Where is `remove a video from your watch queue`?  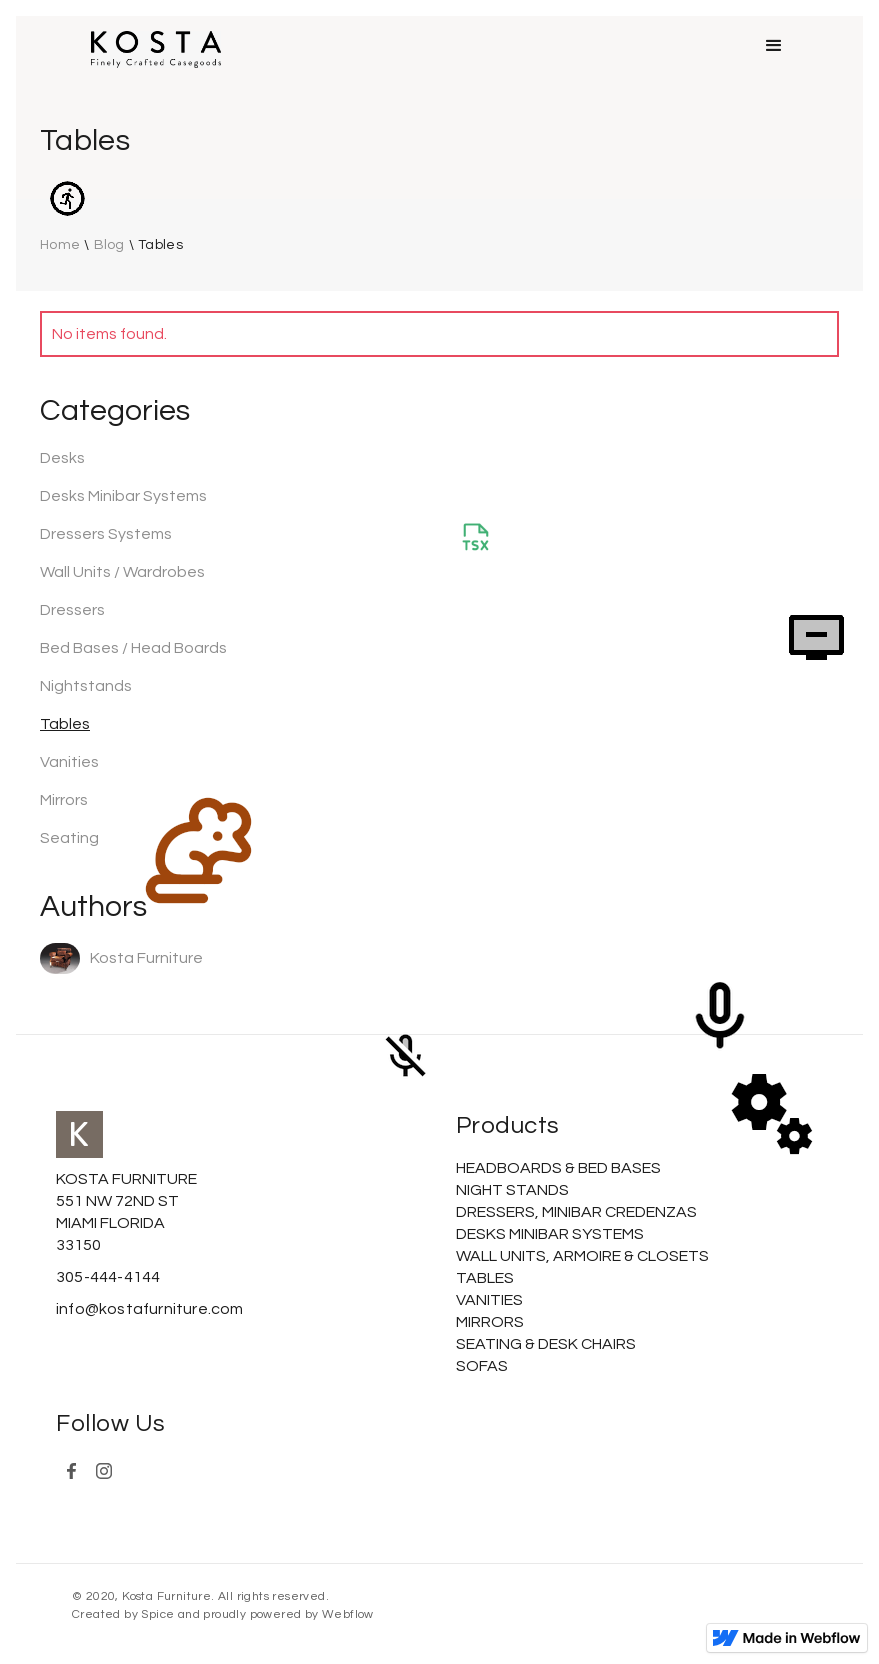
remove a video from your watch queue is located at coordinates (816, 637).